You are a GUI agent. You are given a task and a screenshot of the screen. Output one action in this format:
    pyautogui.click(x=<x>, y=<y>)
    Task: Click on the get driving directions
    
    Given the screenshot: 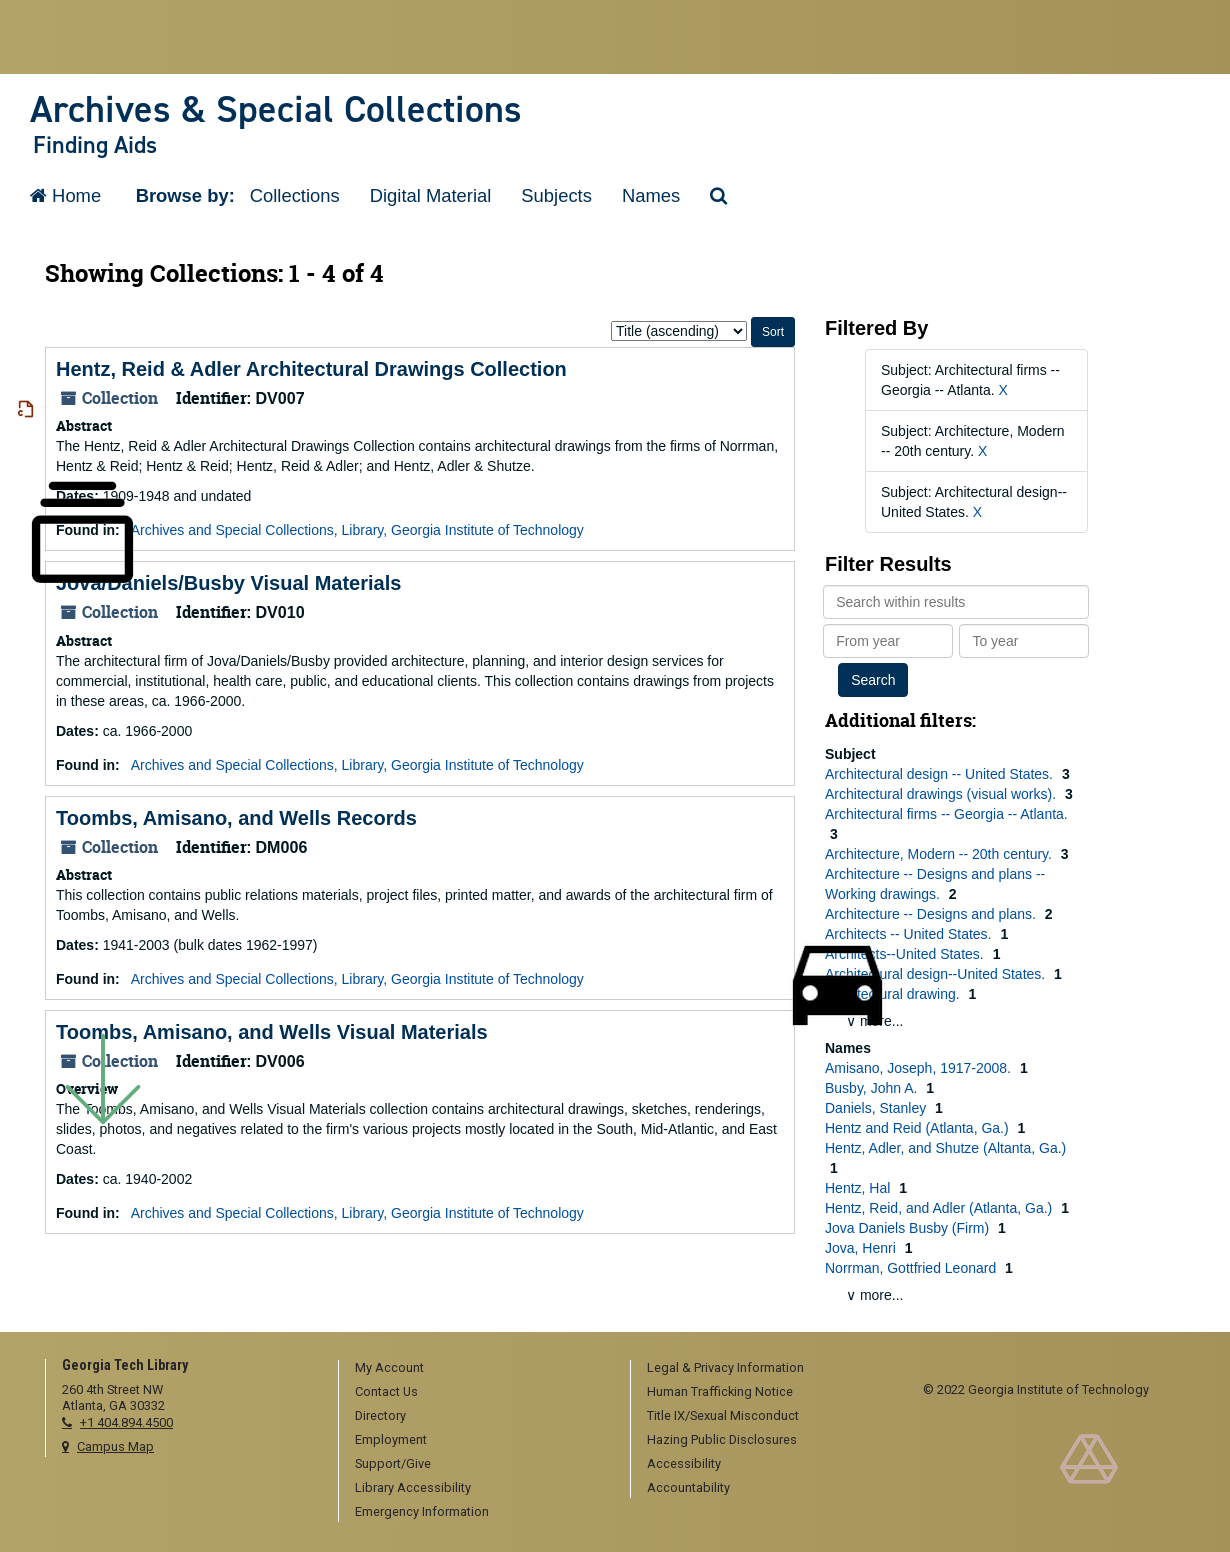 What is the action you would take?
    pyautogui.click(x=837, y=980)
    